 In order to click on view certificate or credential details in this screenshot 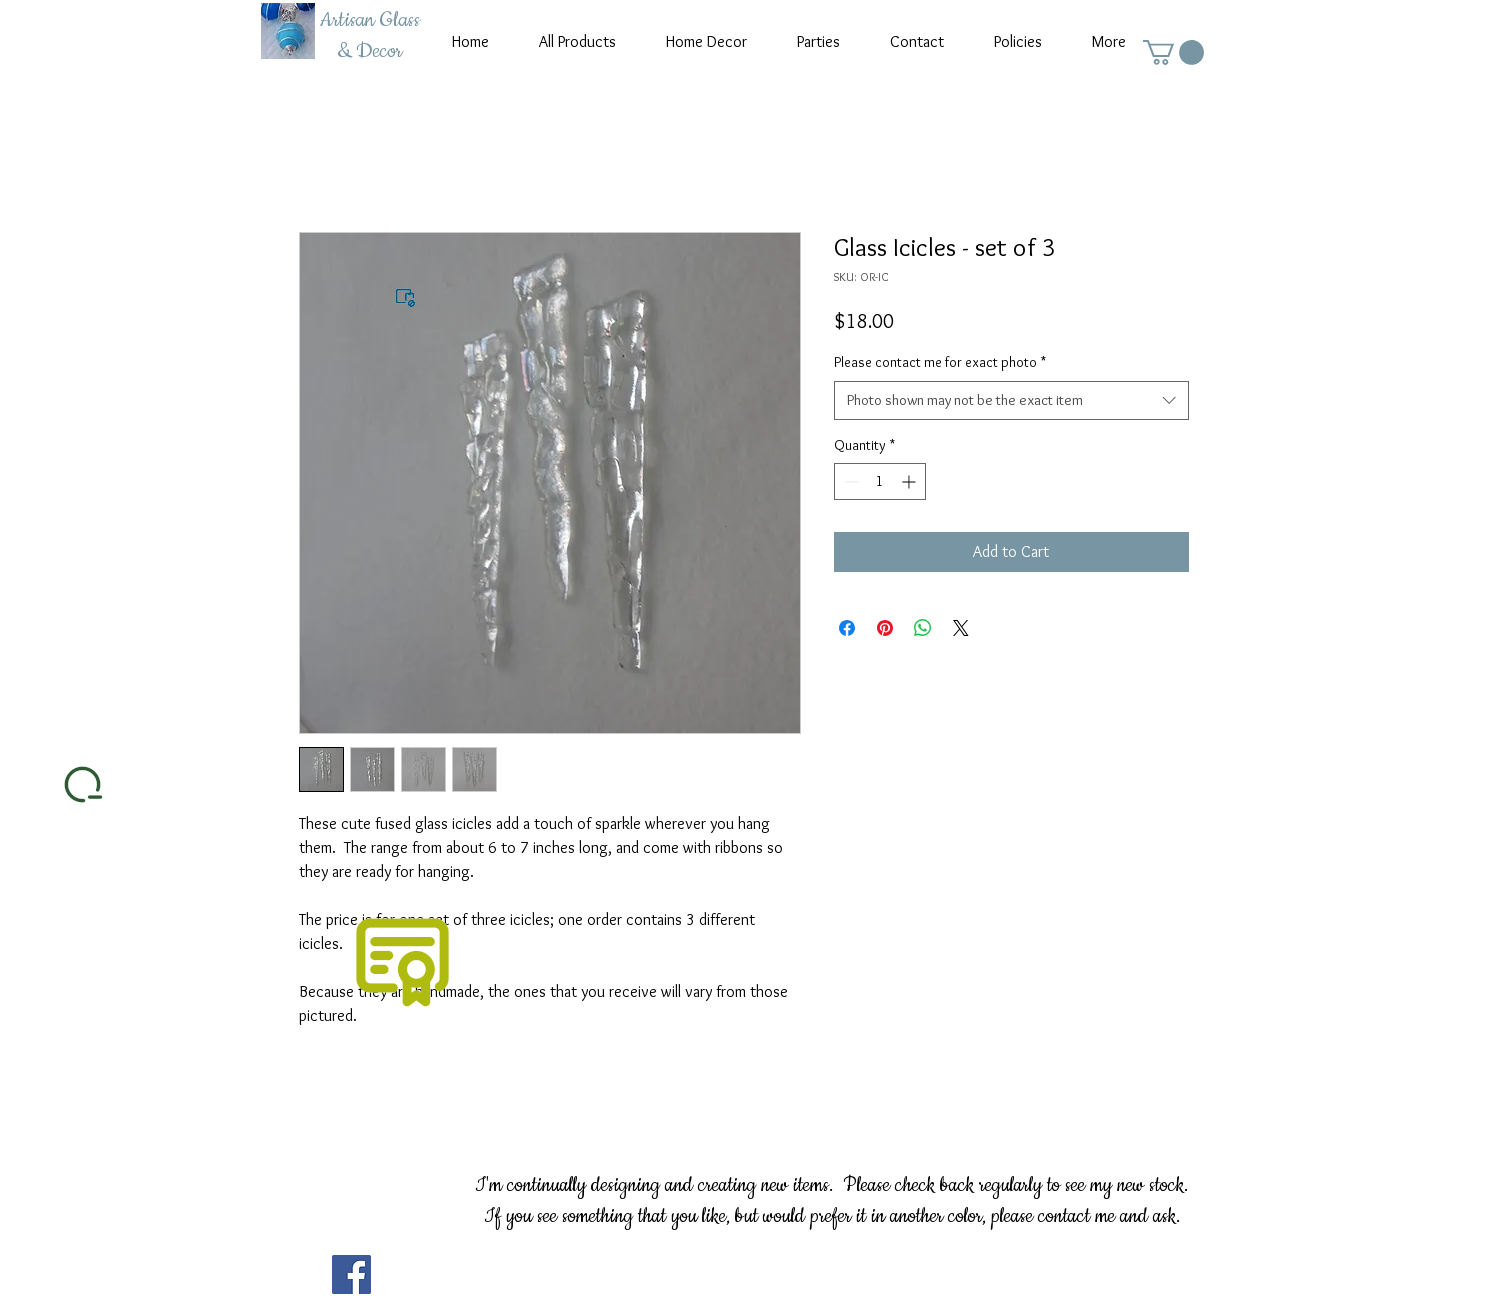, I will do `click(402, 955)`.